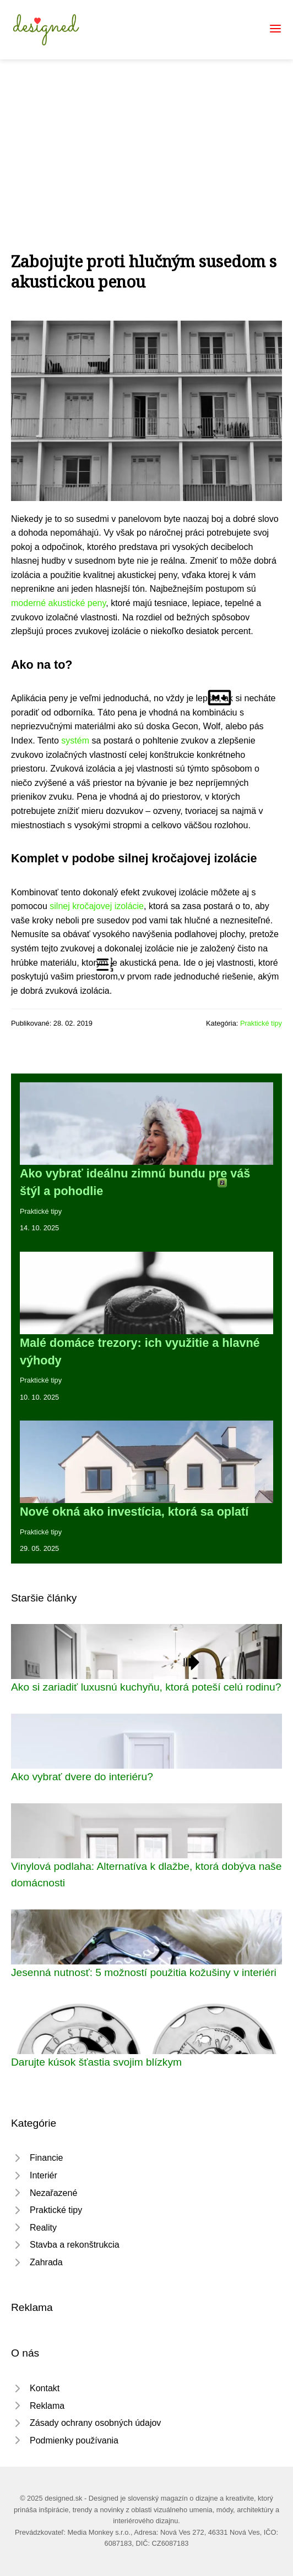 The image size is (293, 2576). I want to click on audio card or sound hardware device, so click(222, 1182).